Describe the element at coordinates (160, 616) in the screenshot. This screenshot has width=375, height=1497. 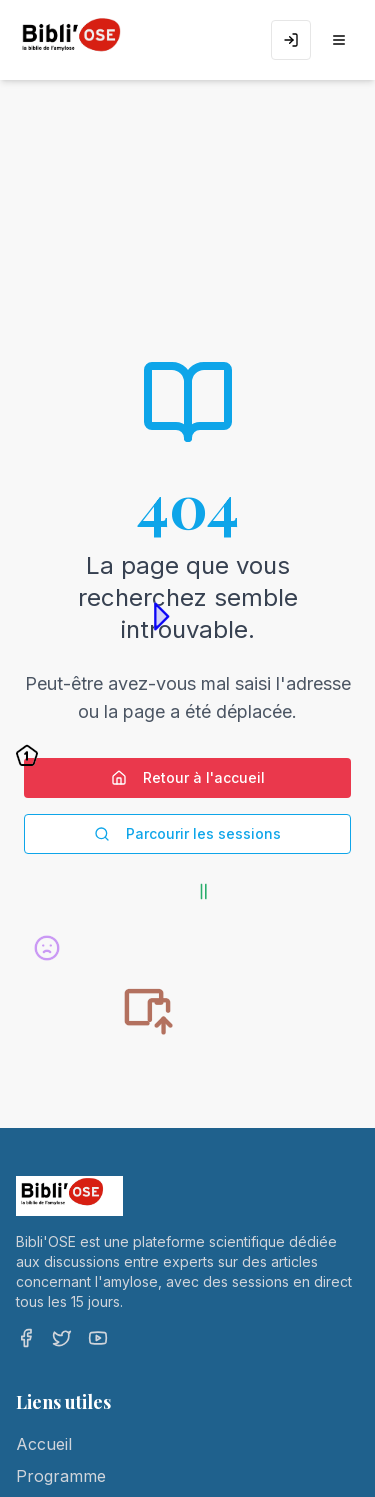
I see `navigate to the next item or screen` at that location.